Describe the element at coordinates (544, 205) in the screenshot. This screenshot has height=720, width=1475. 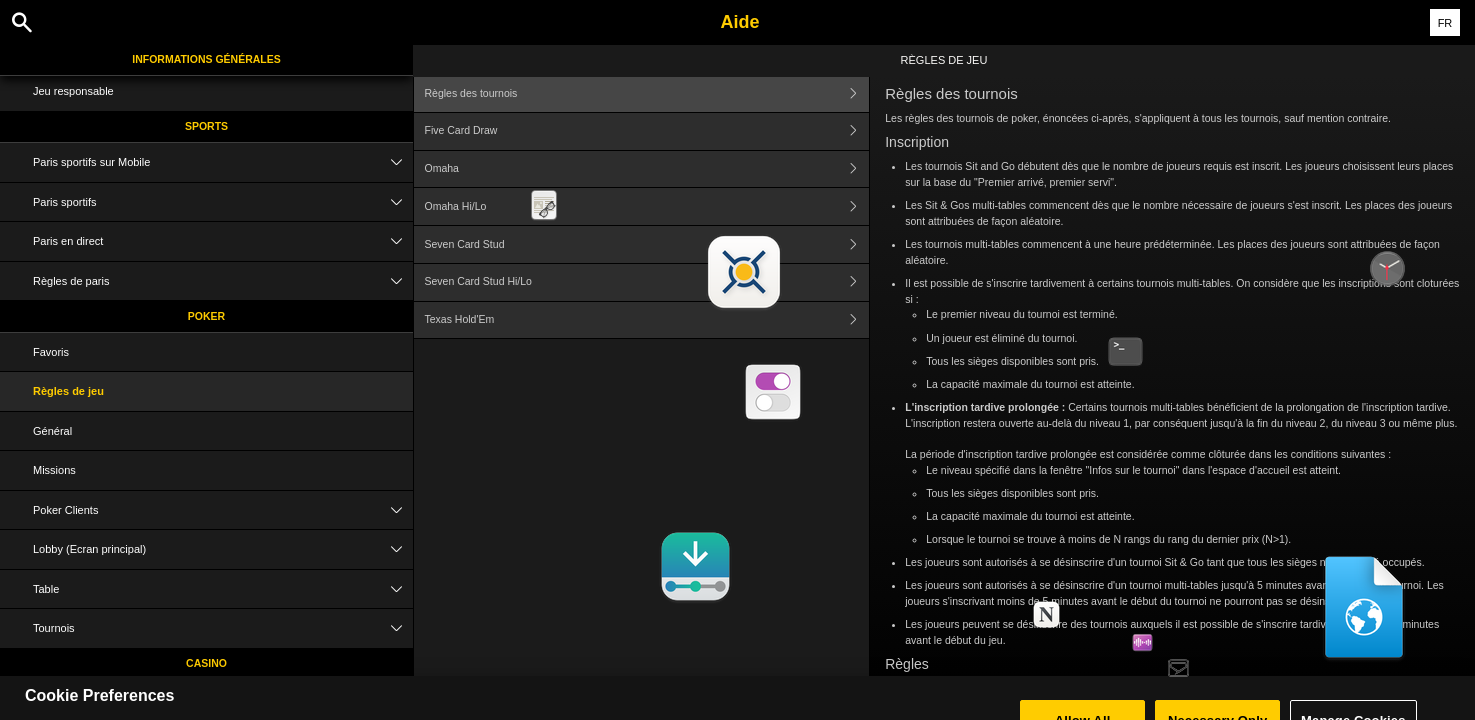
I see `open office or productivity applications` at that location.